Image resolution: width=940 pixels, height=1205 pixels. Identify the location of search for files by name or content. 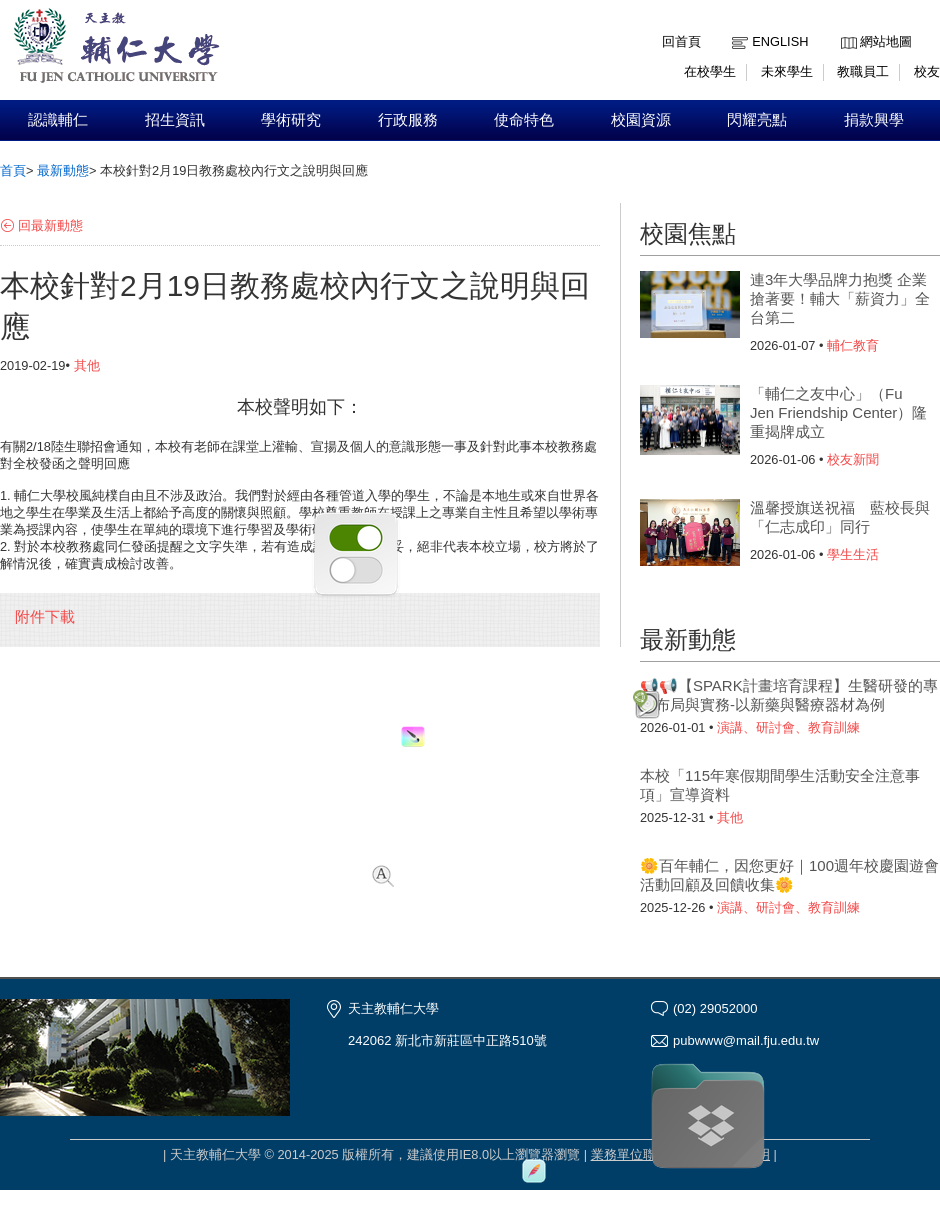
(383, 876).